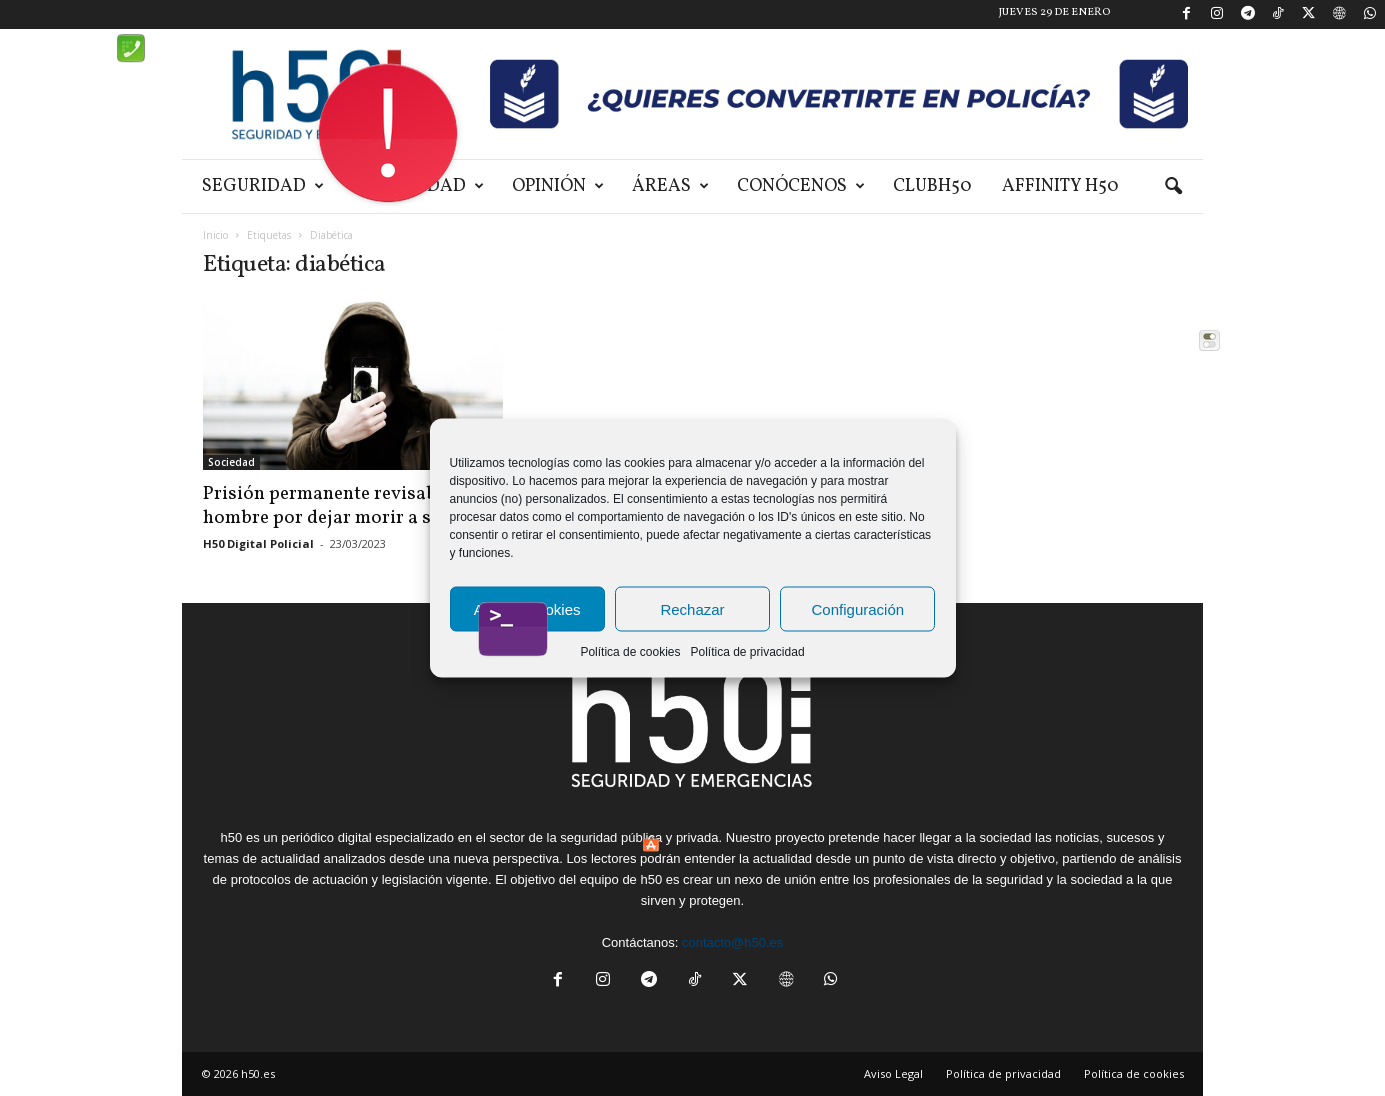 This screenshot has width=1385, height=1096. What do you see at coordinates (388, 133) in the screenshot?
I see `report a system crash or error` at bounding box center [388, 133].